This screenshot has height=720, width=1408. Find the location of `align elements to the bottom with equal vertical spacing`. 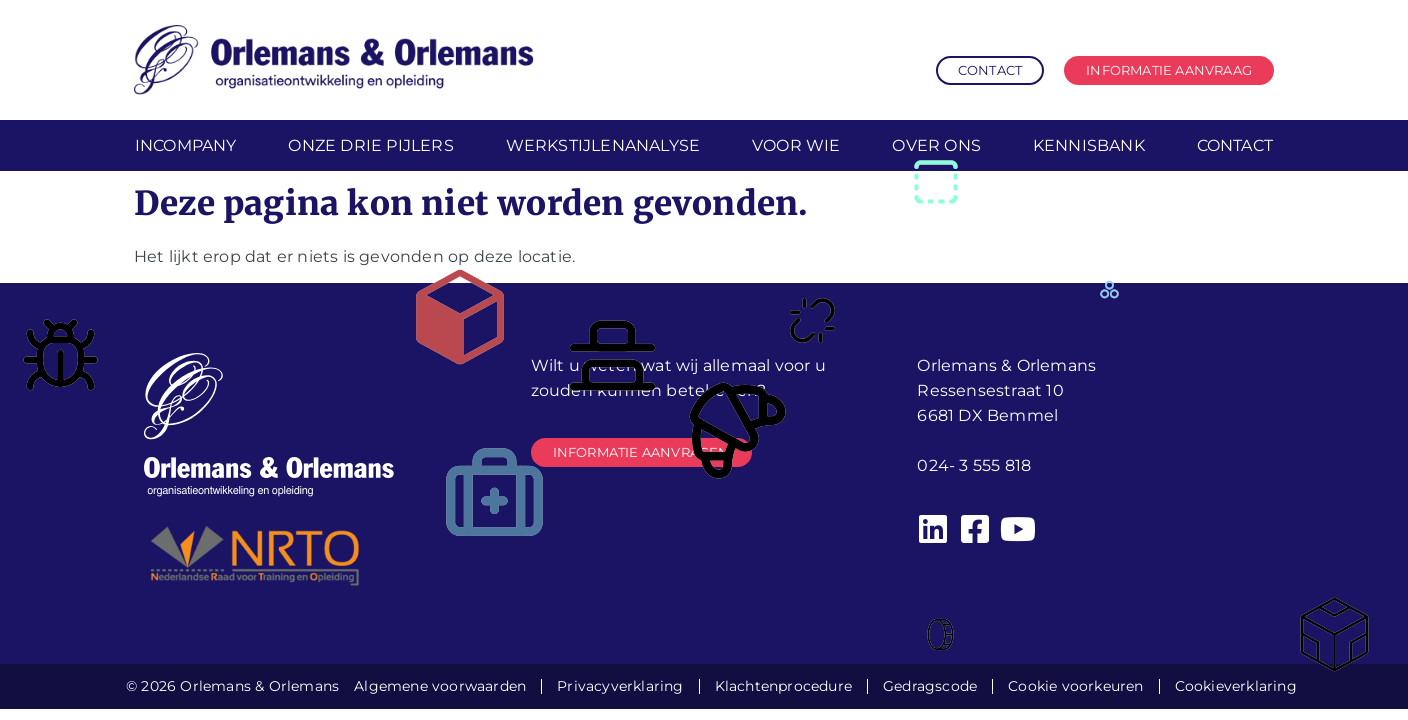

align elements to the bottom with equal vertical spacing is located at coordinates (612, 355).